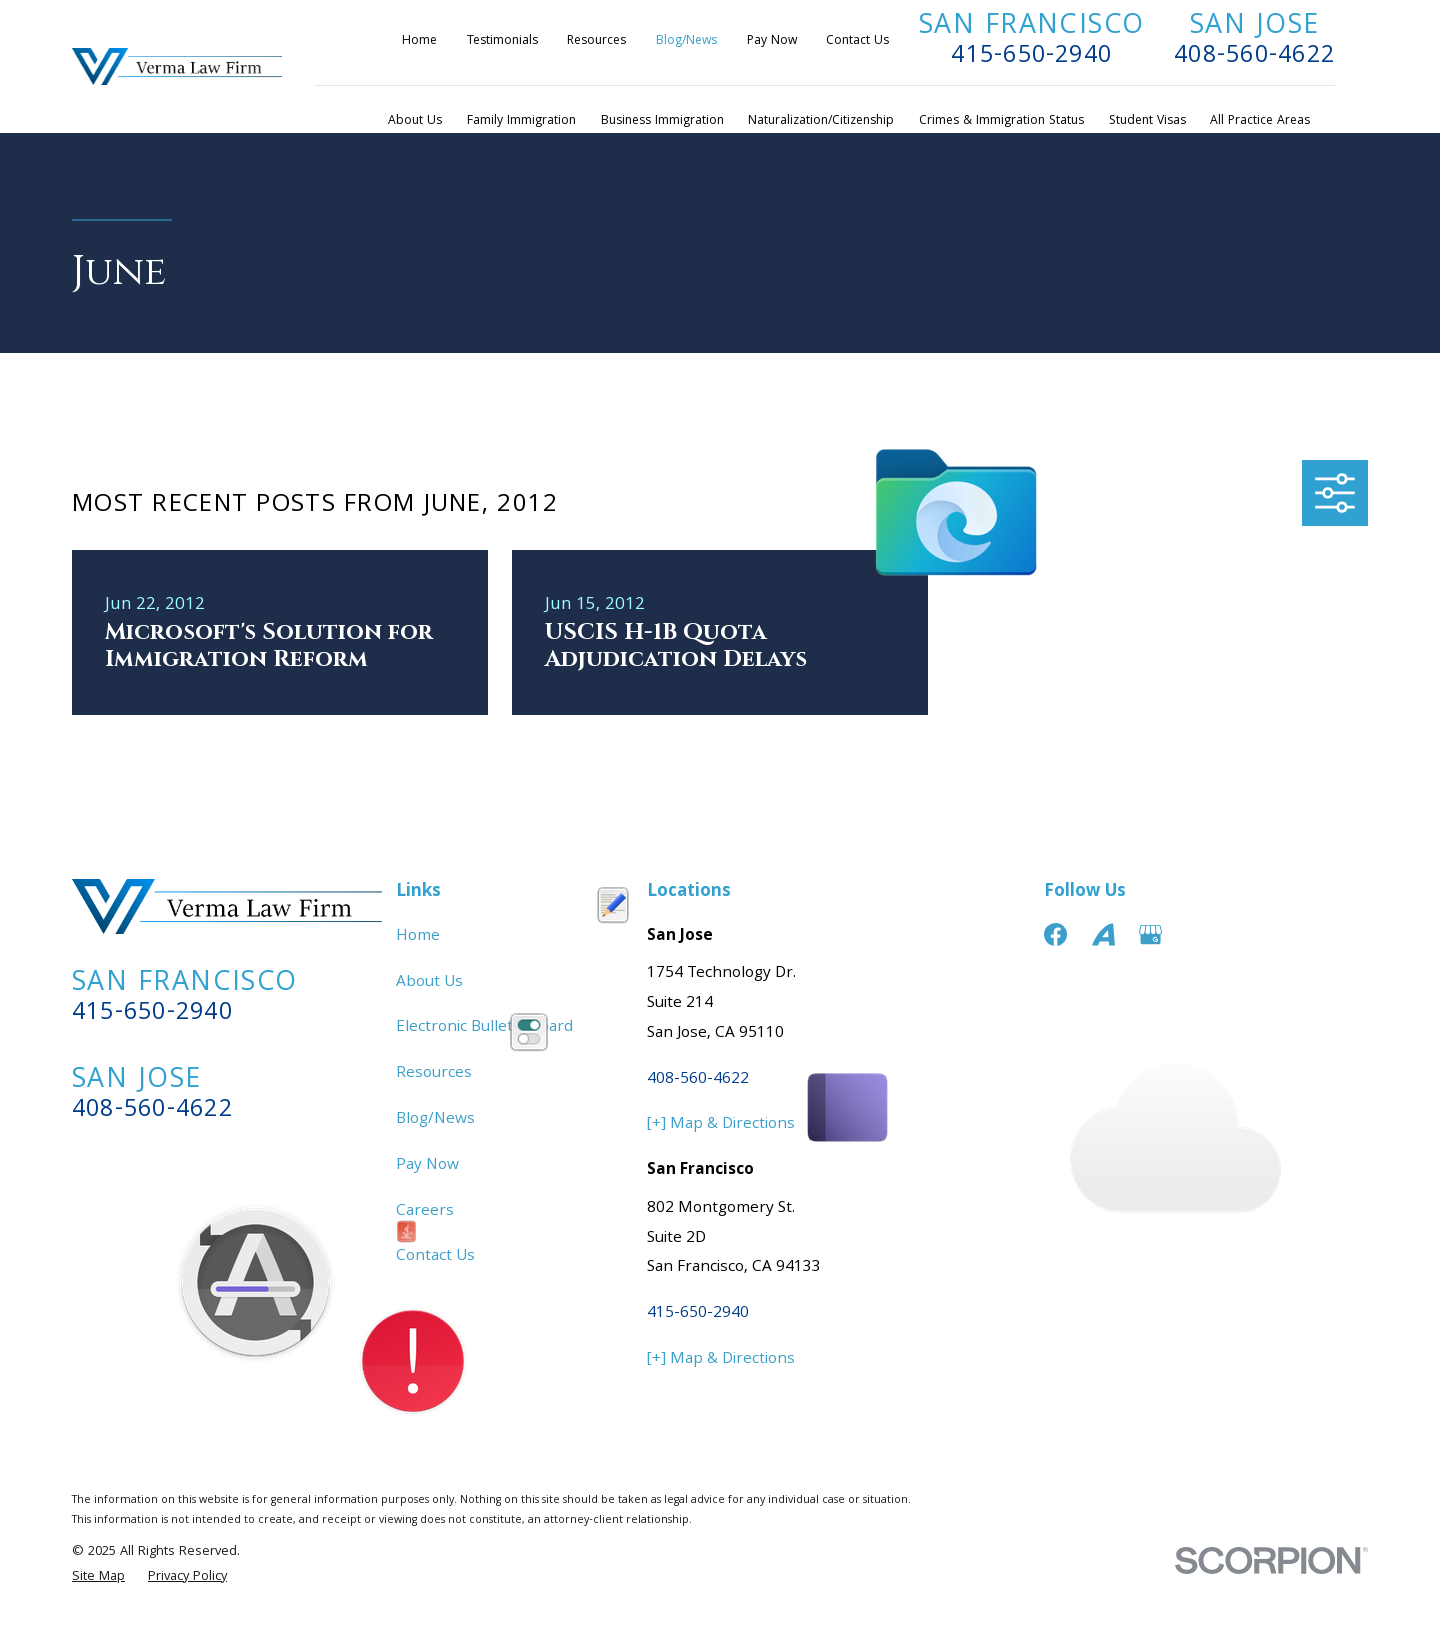 The height and width of the screenshot is (1647, 1440). What do you see at coordinates (1175, 1137) in the screenshot?
I see `indicates overcast or cloudy weather conditions` at bounding box center [1175, 1137].